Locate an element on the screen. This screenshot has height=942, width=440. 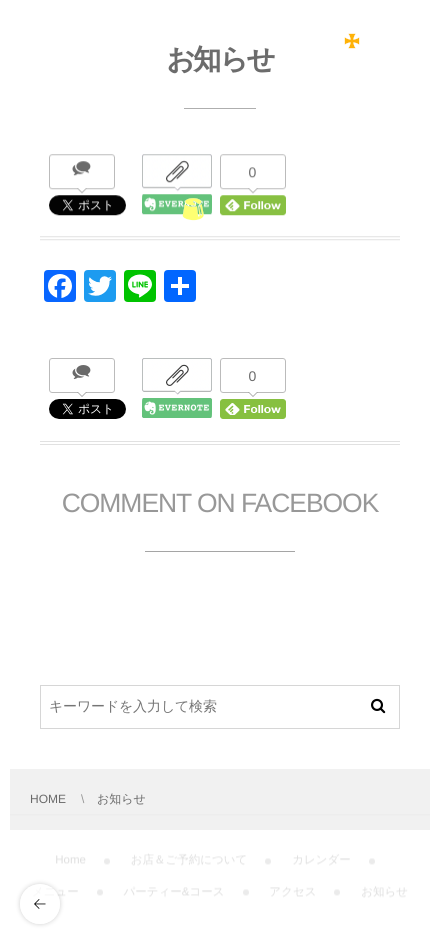
indicates an achievement or military-style badge is located at coordinates (352, 41).